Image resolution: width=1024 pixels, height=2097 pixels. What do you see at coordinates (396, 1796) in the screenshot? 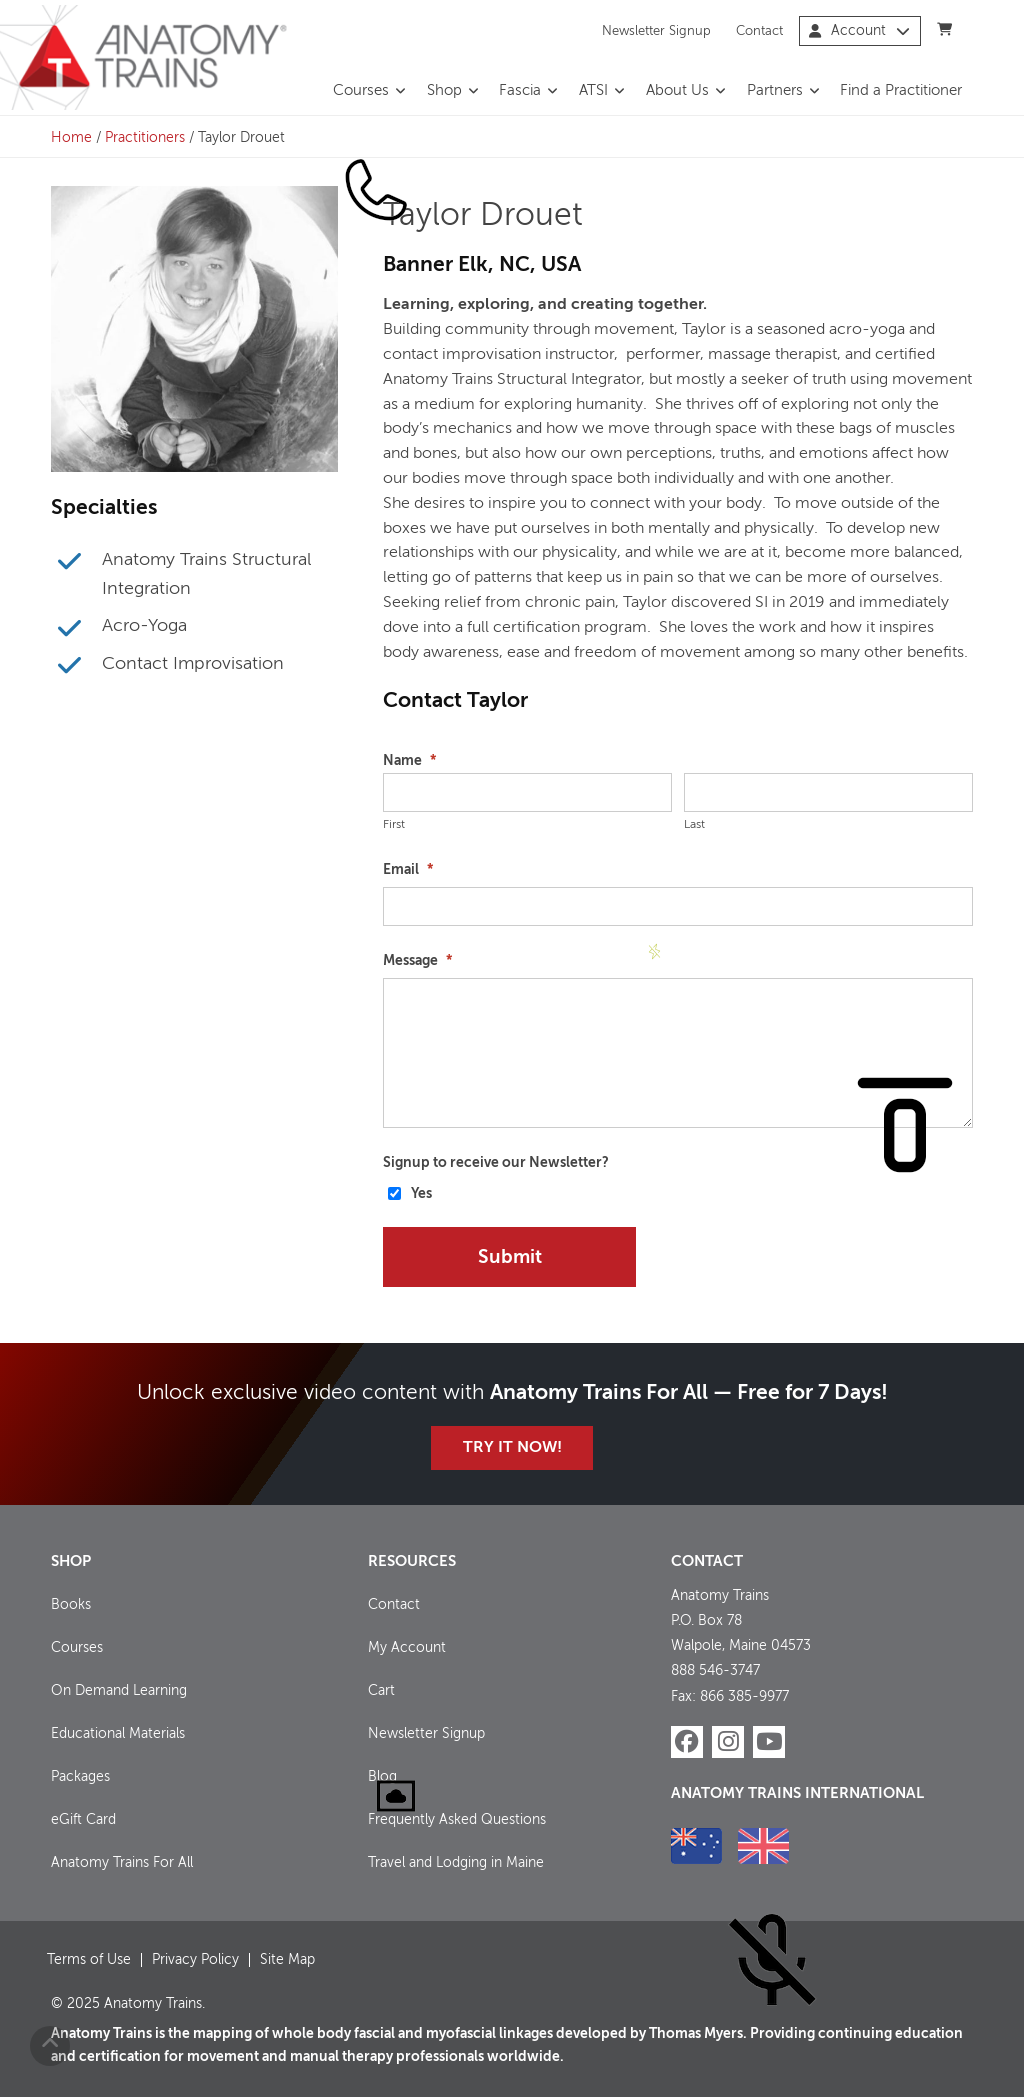
I see `access daydream or screen saver settings` at bounding box center [396, 1796].